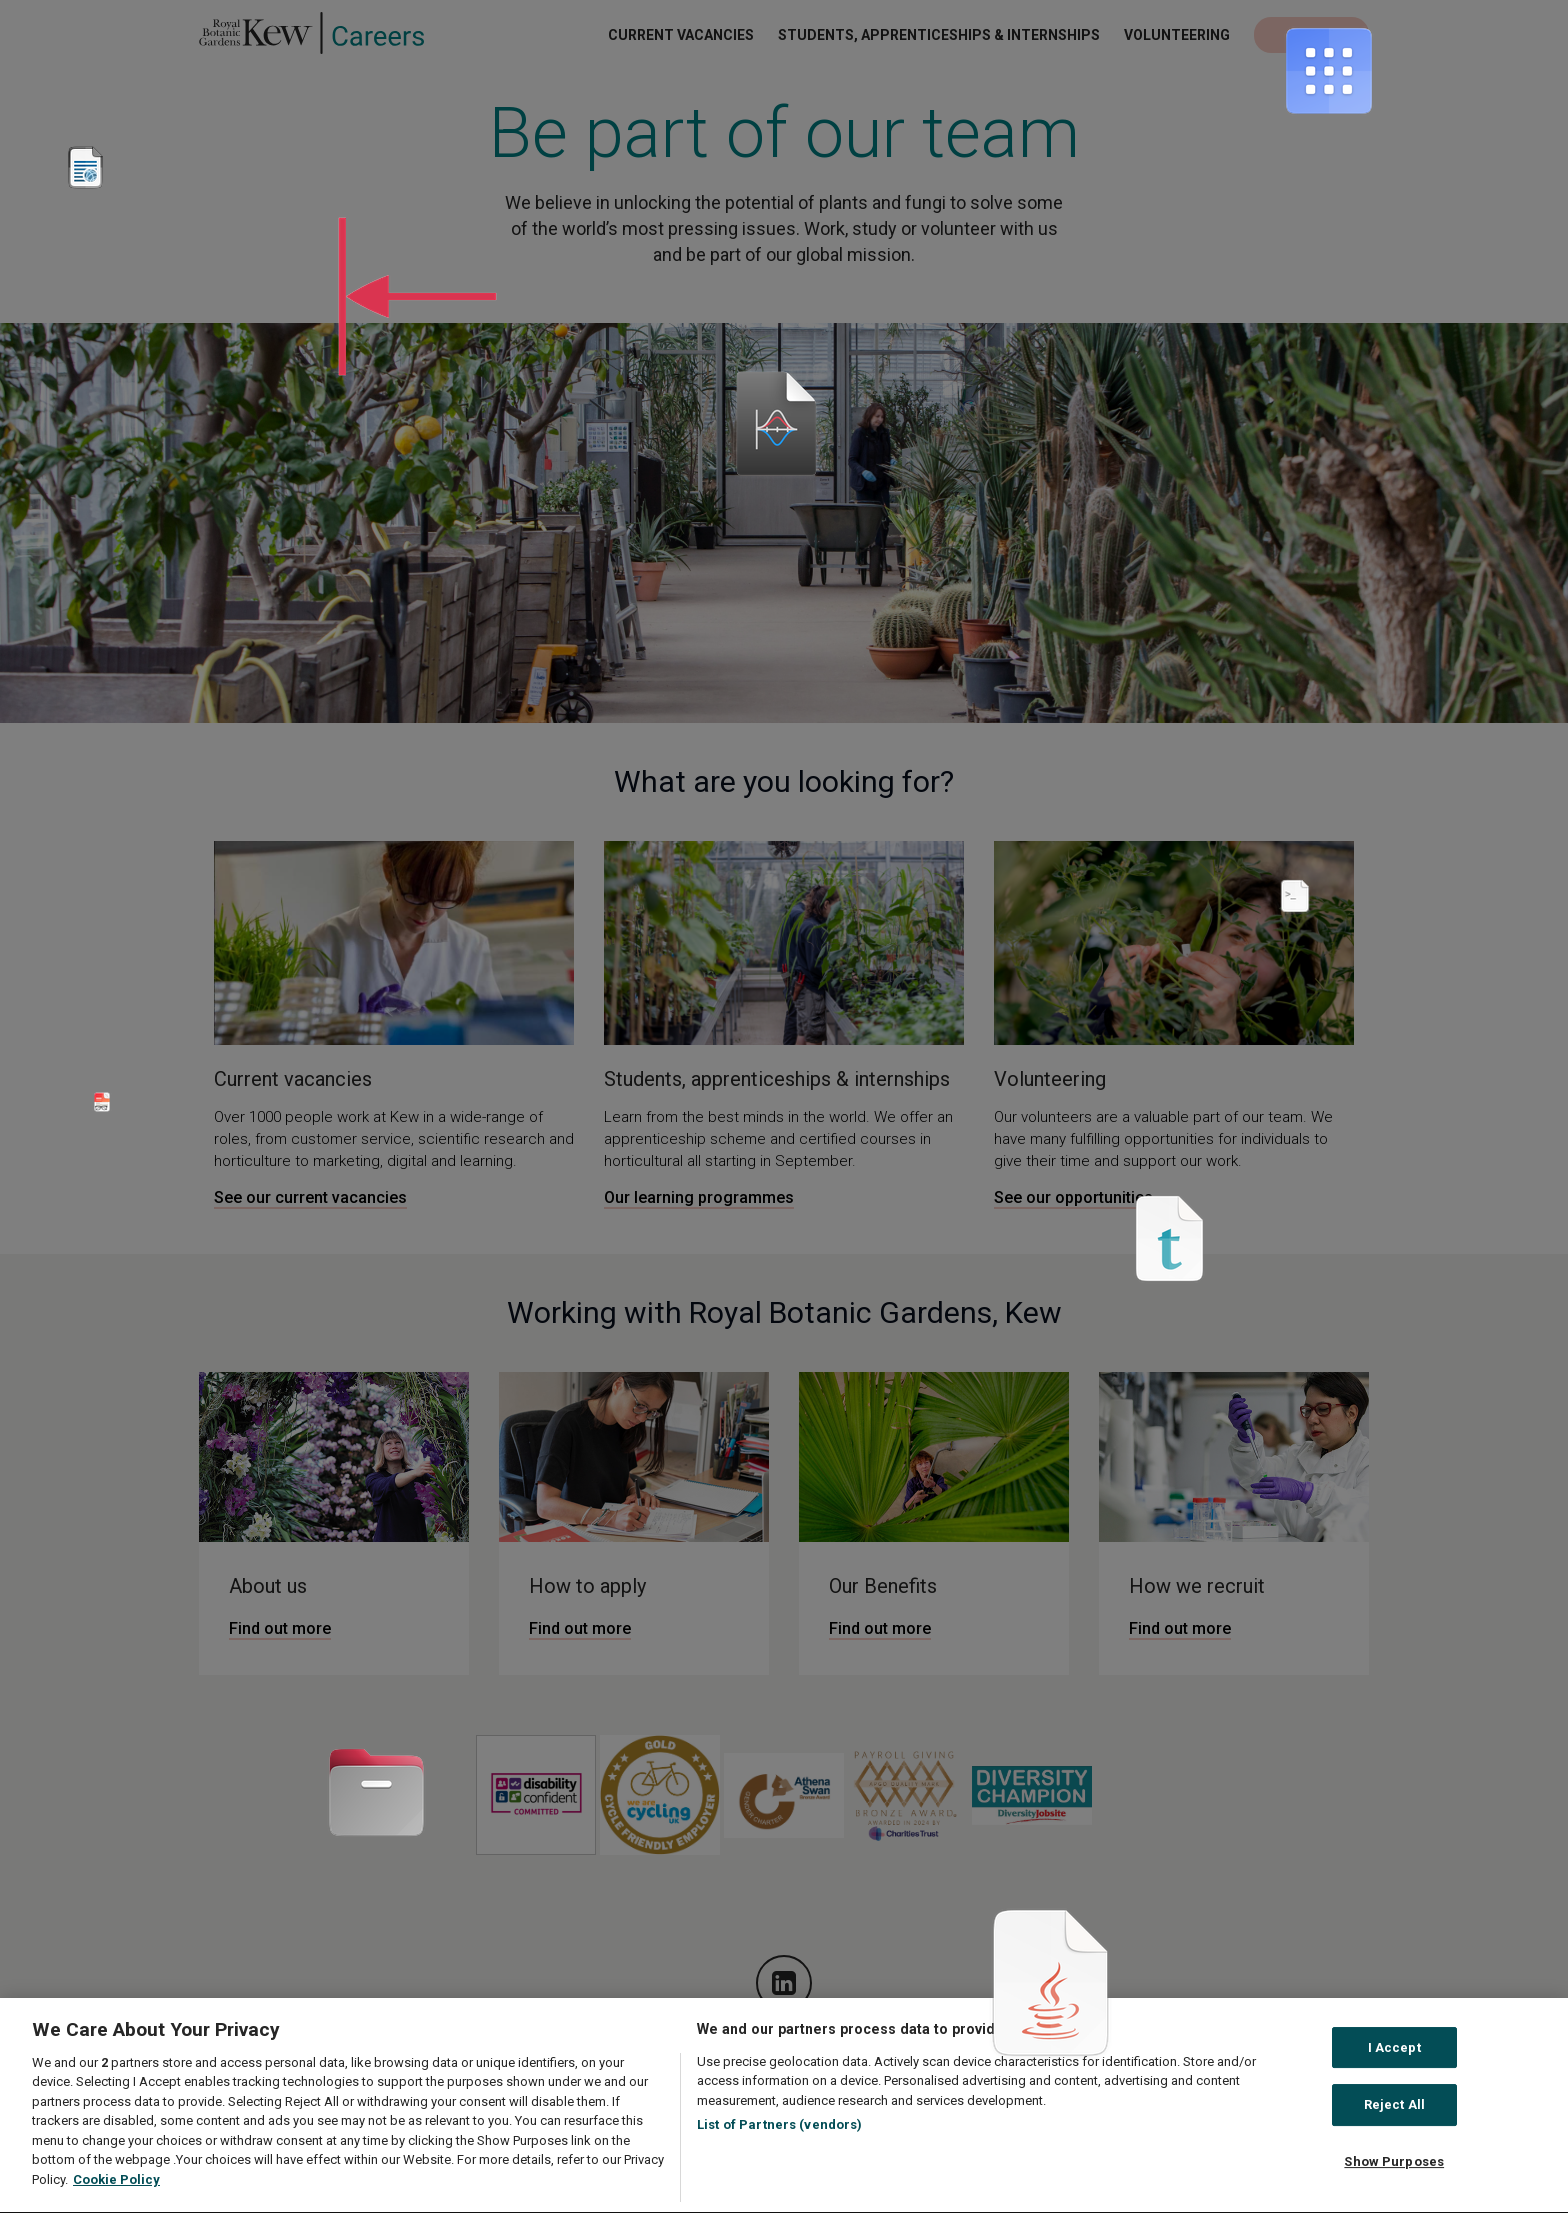  Describe the element at coordinates (1329, 71) in the screenshot. I see `open the app drawer or launcher` at that location.